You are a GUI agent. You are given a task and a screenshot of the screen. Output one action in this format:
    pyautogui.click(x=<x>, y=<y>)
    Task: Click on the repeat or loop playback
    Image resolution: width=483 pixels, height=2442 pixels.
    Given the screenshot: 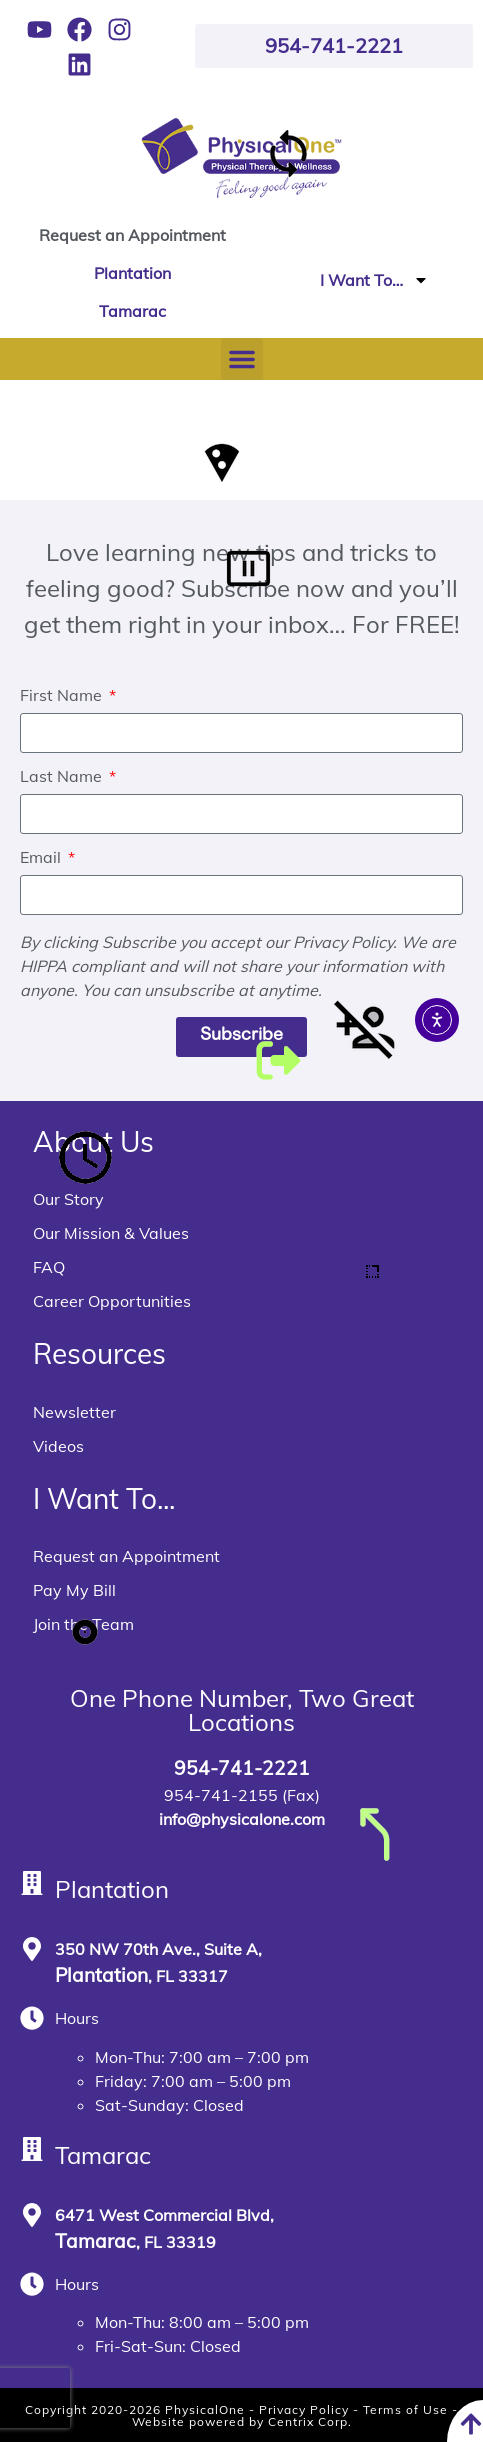 What is the action you would take?
    pyautogui.click(x=288, y=153)
    